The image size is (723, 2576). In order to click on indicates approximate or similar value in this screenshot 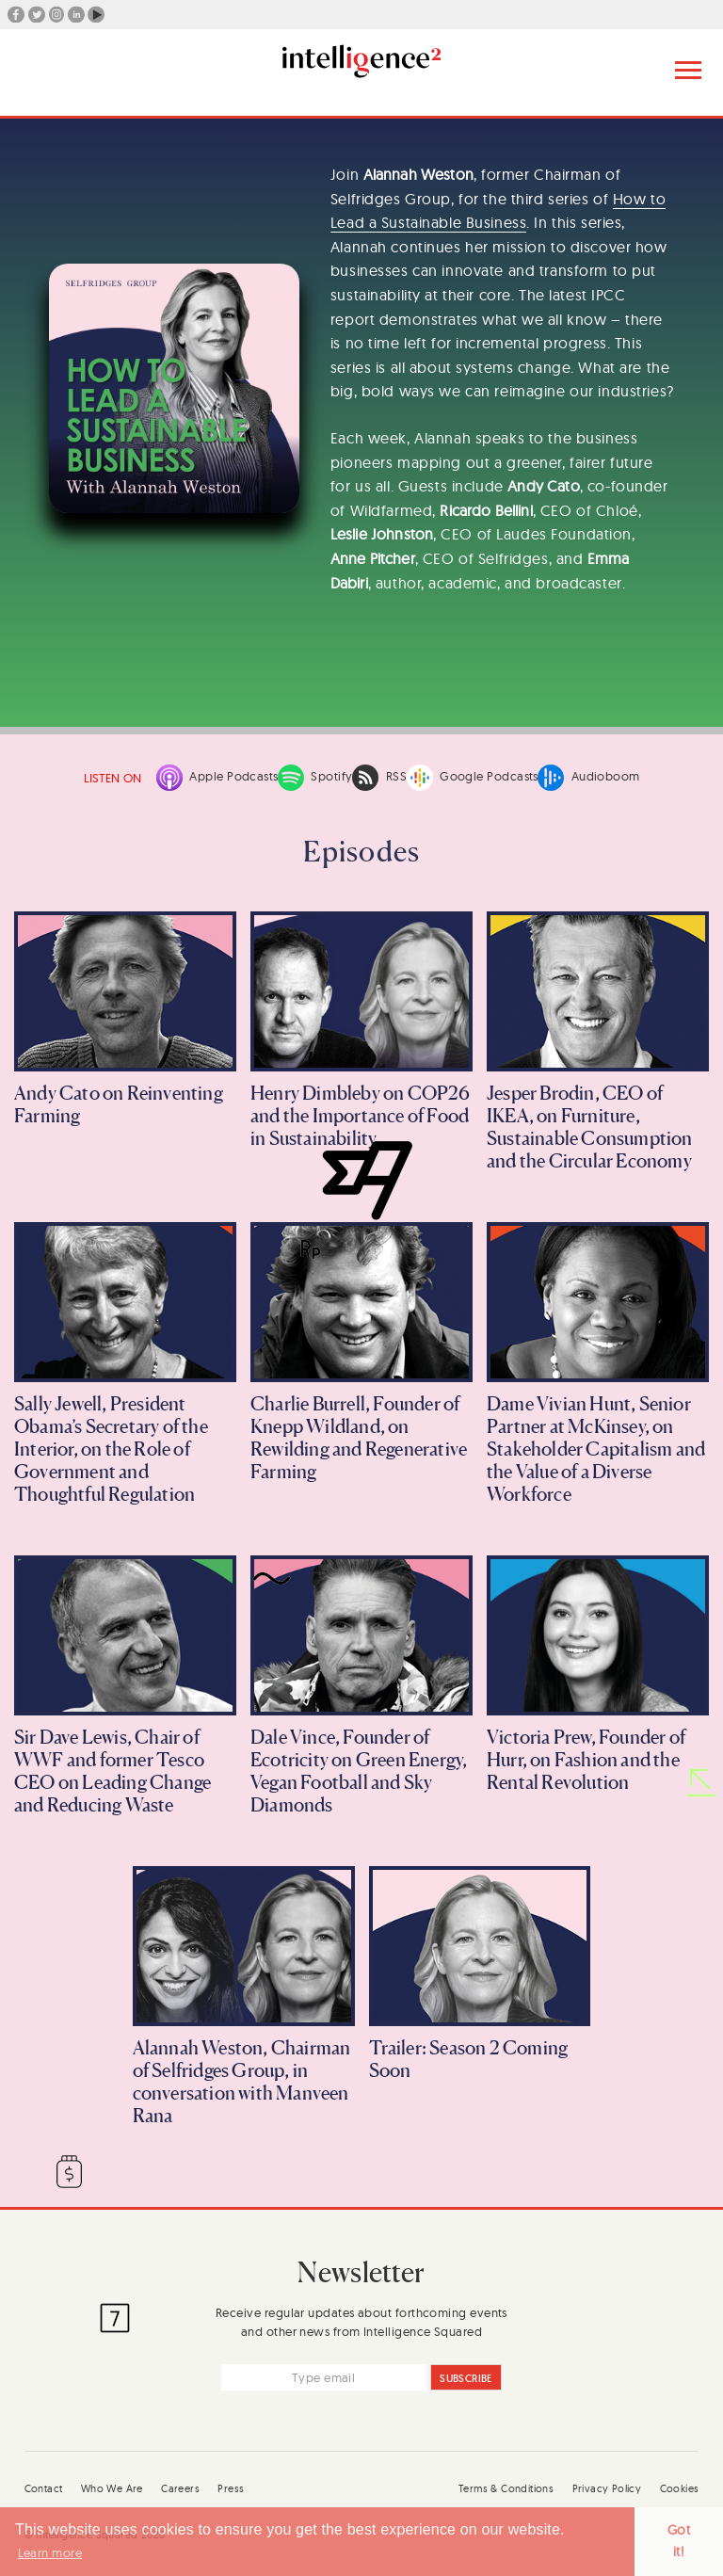, I will do `click(271, 1578)`.